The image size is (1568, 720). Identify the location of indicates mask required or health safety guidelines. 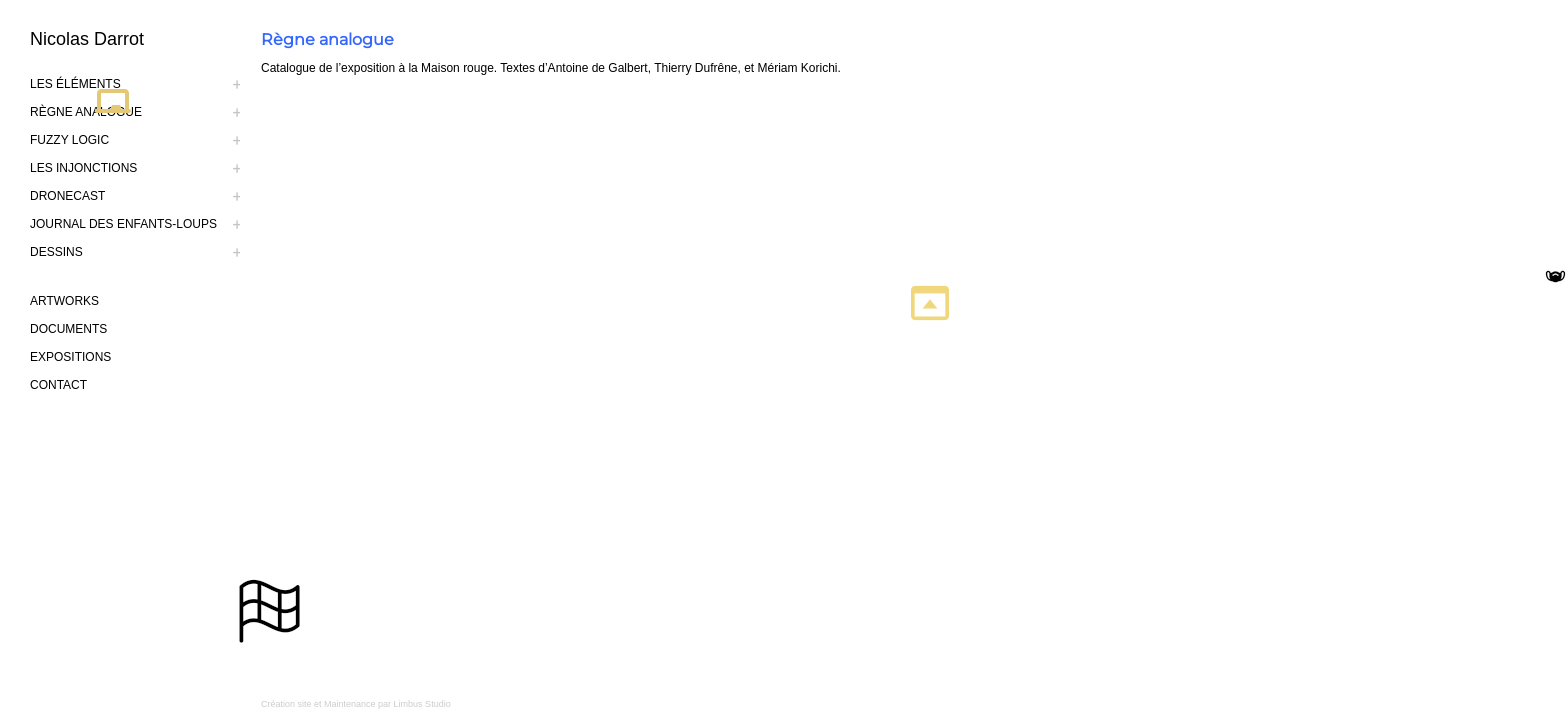
(1555, 276).